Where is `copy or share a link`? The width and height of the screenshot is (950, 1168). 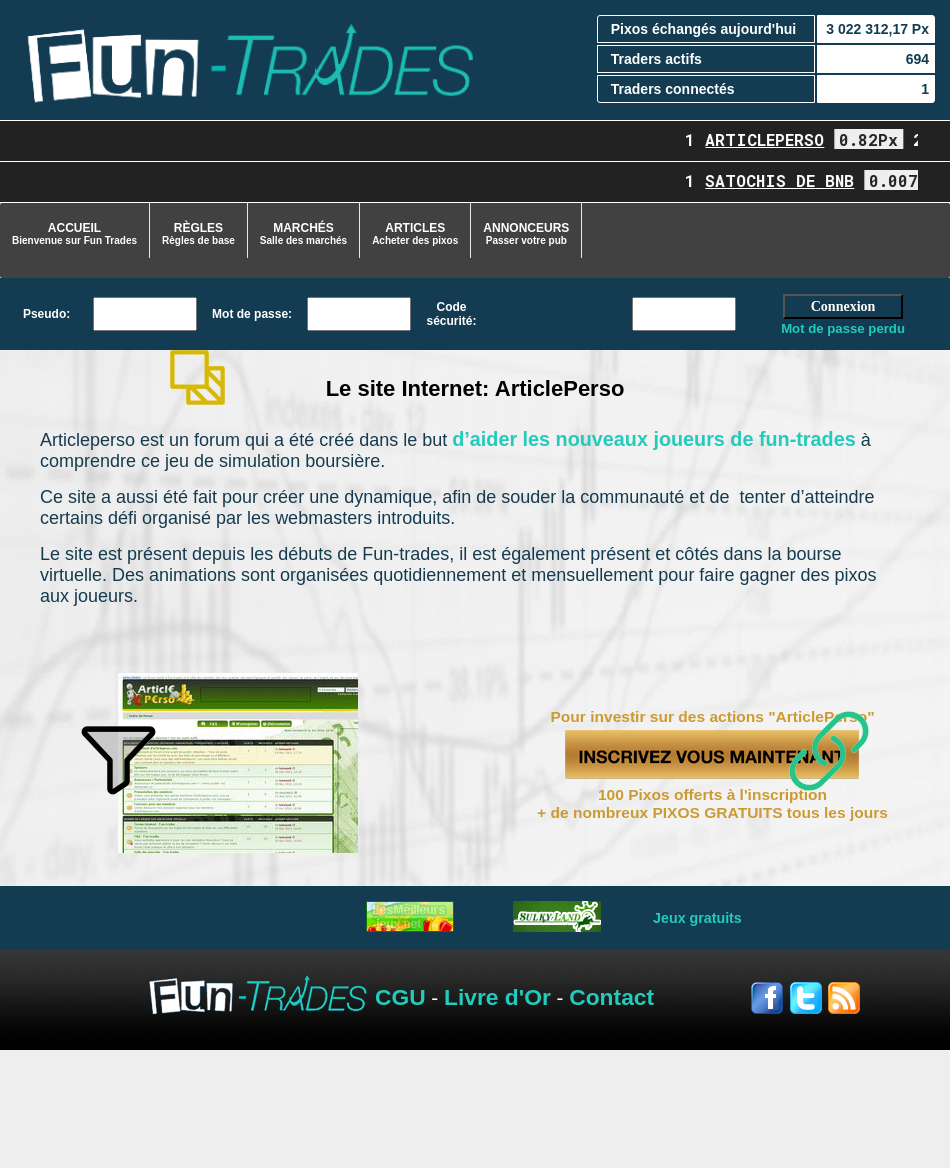
copy or share a link is located at coordinates (829, 751).